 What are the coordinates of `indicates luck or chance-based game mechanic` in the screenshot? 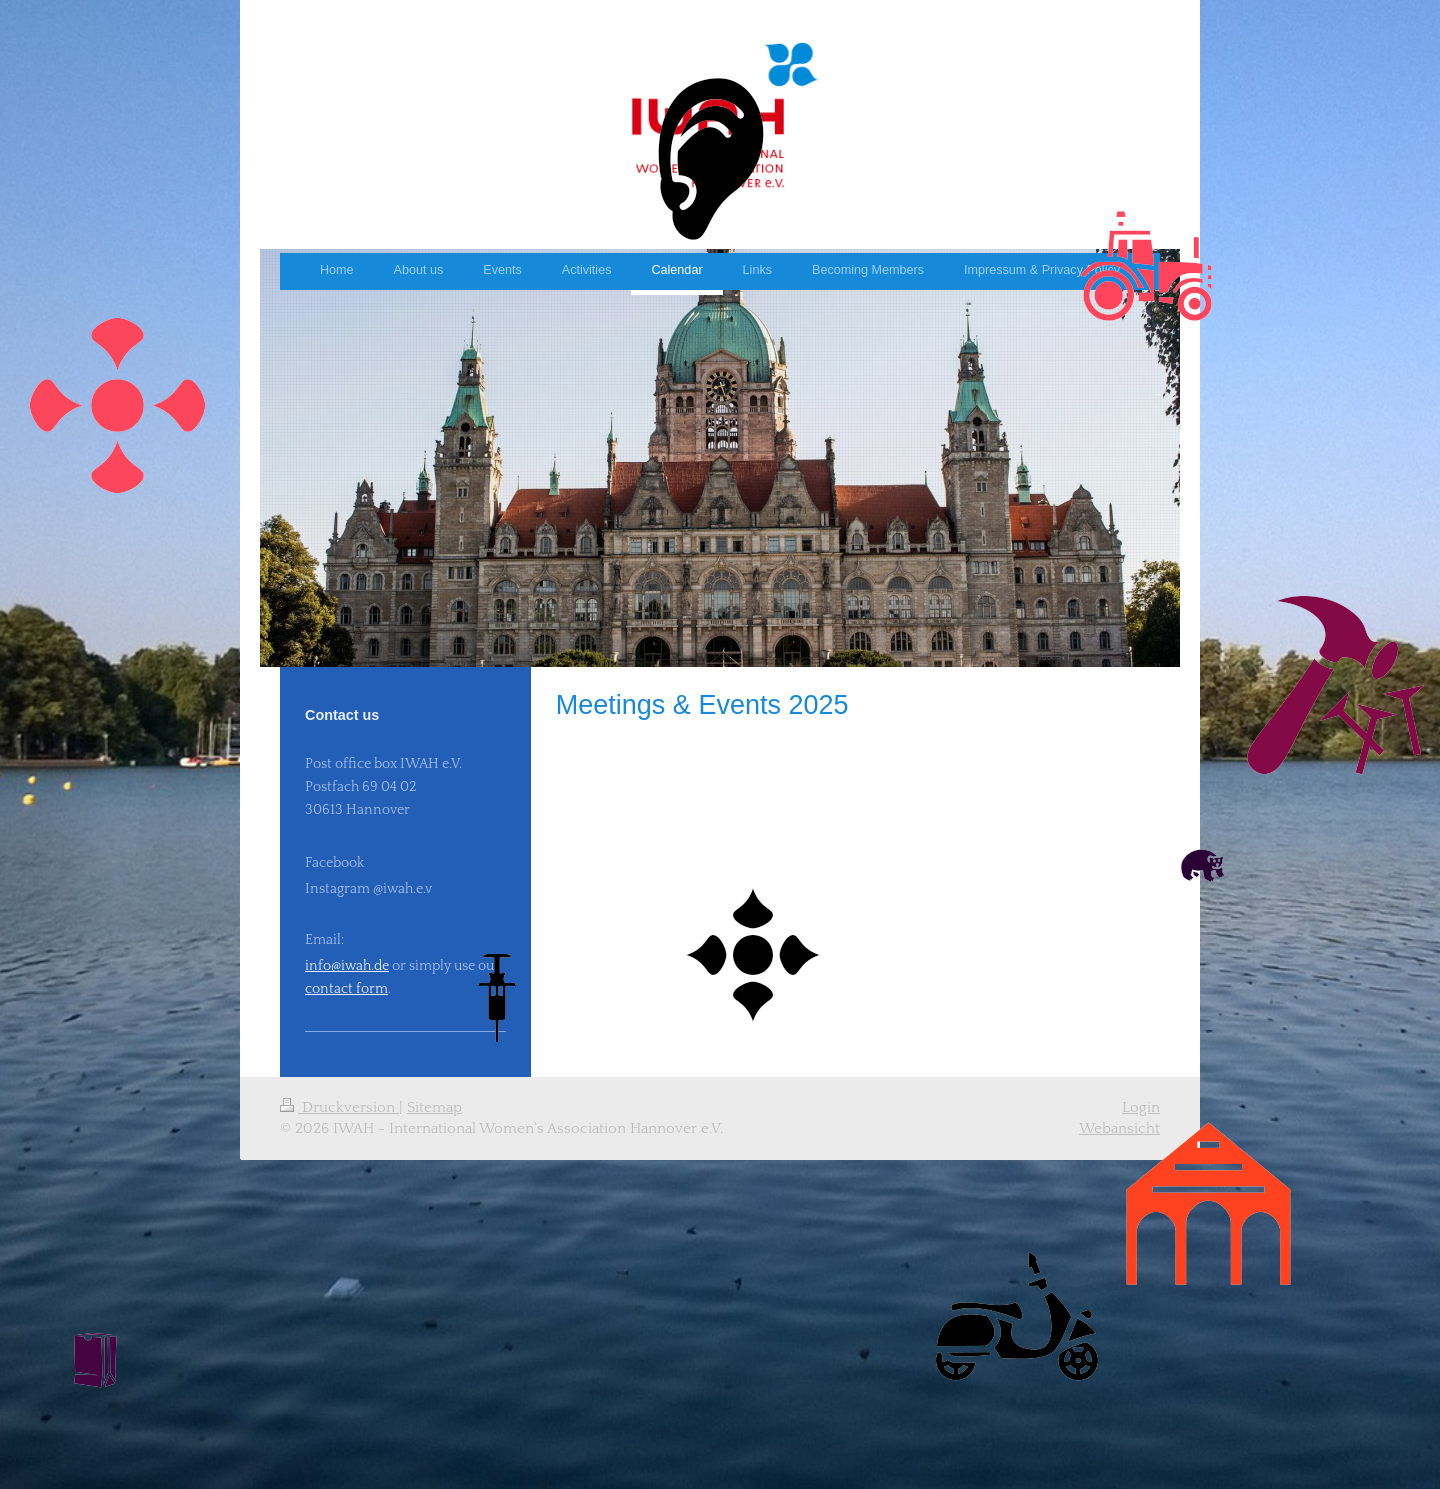 It's located at (753, 955).